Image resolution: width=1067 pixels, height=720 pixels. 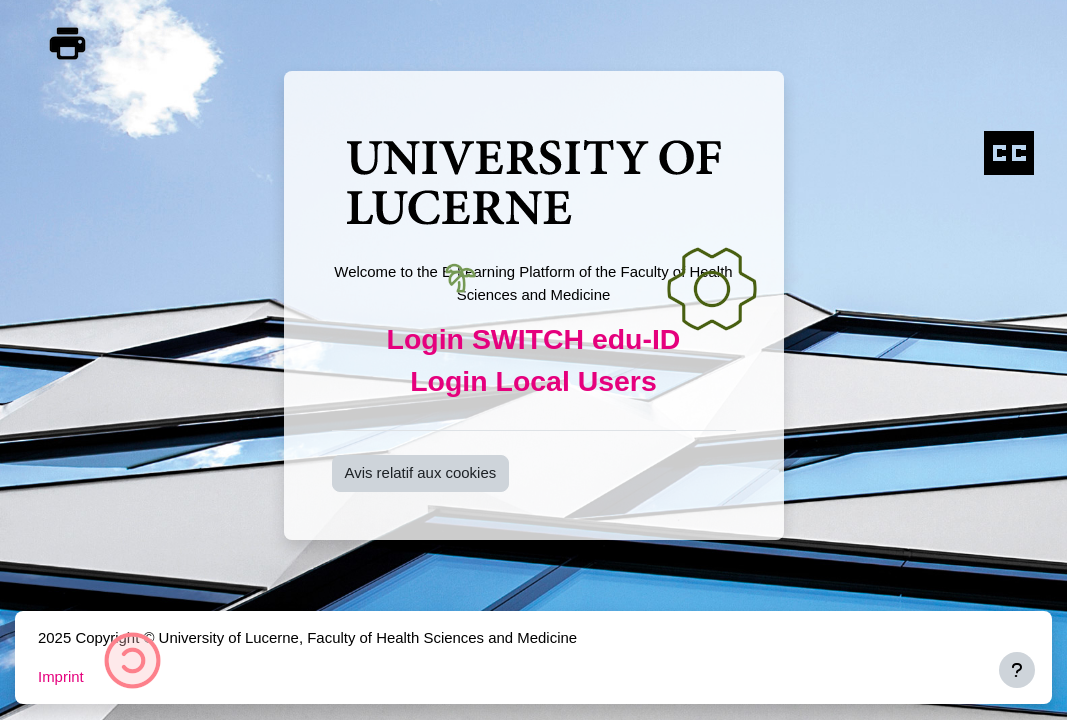 I want to click on browse tropical or beach vacation destinations, so click(x=460, y=277).